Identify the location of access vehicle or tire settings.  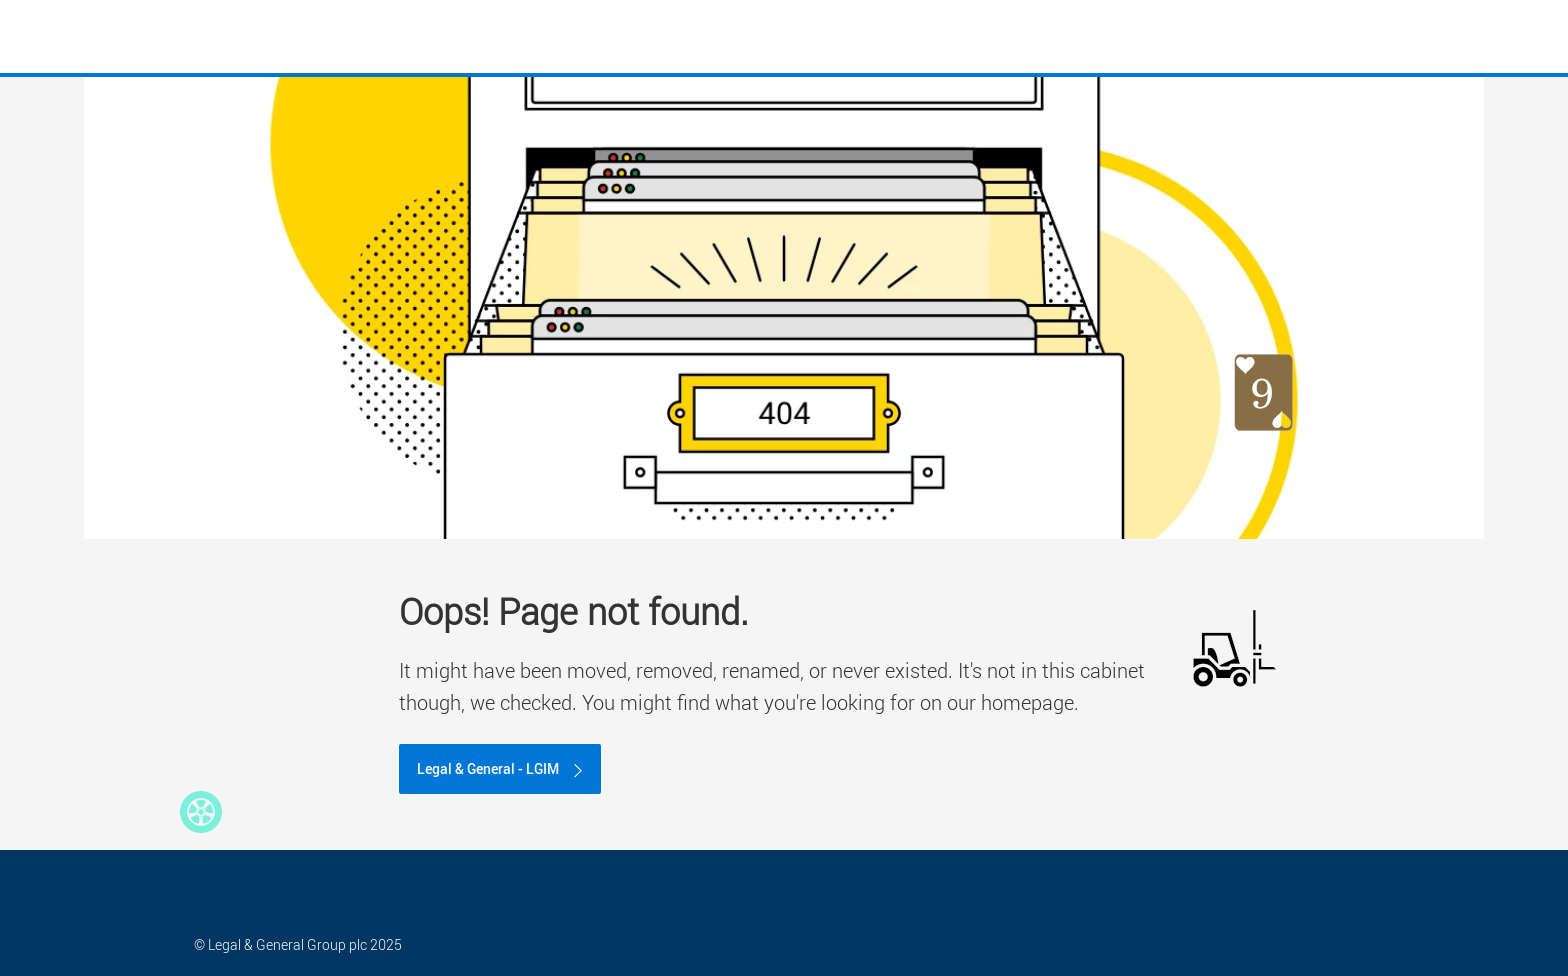
(201, 812).